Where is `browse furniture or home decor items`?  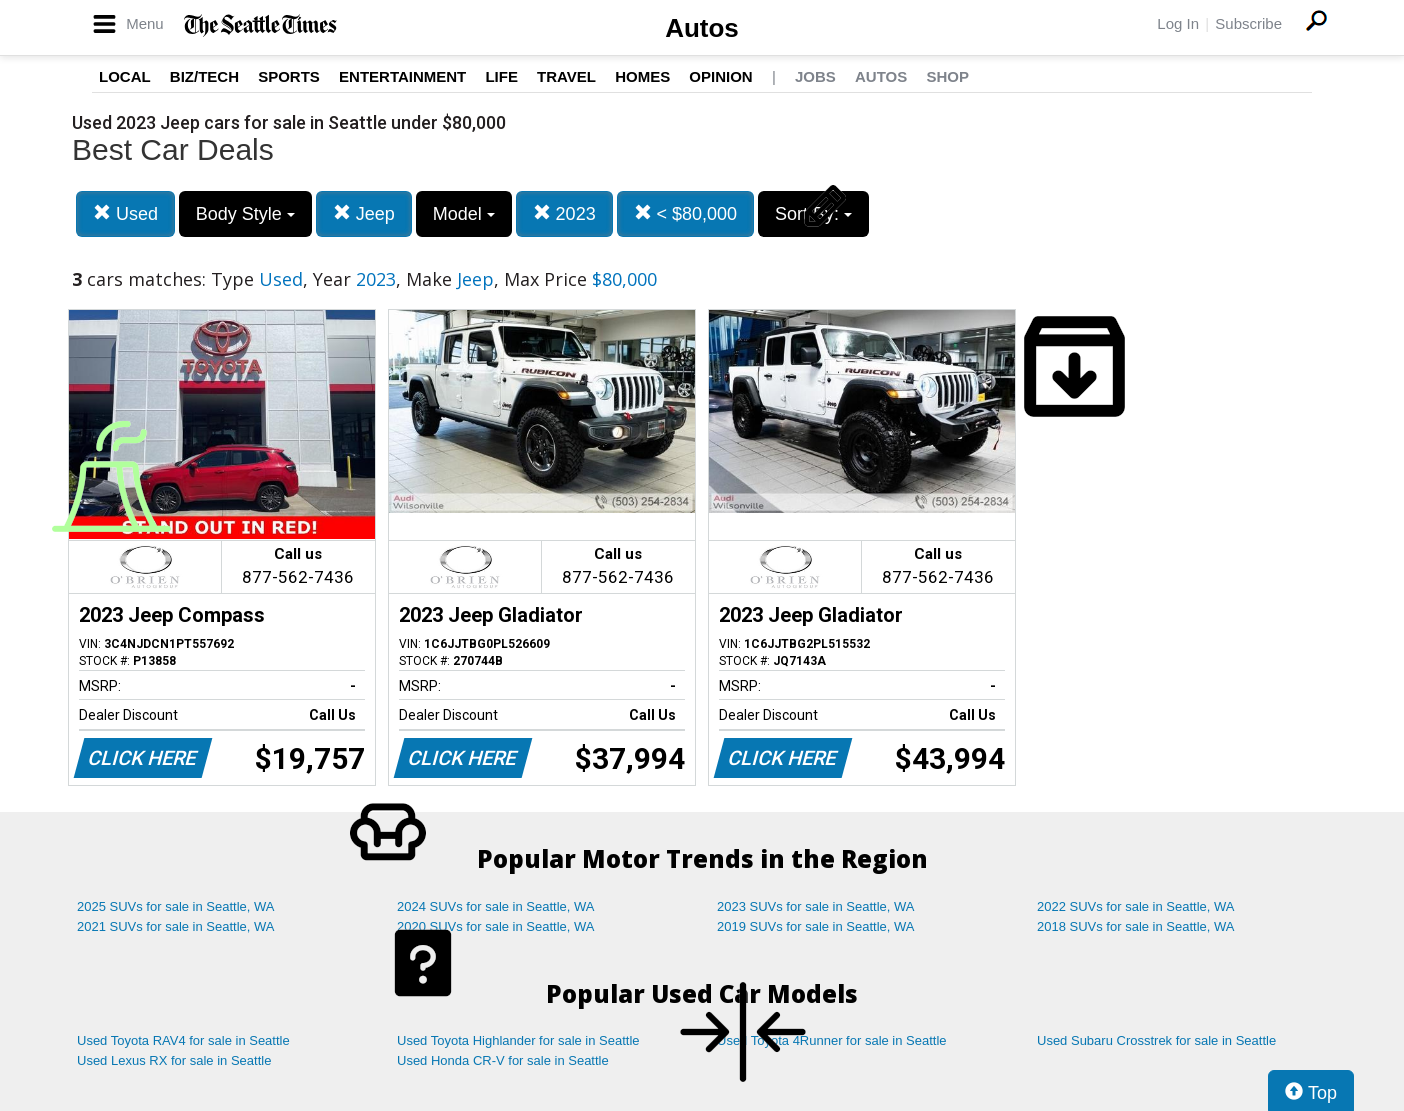 browse furniture or home decor items is located at coordinates (388, 833).